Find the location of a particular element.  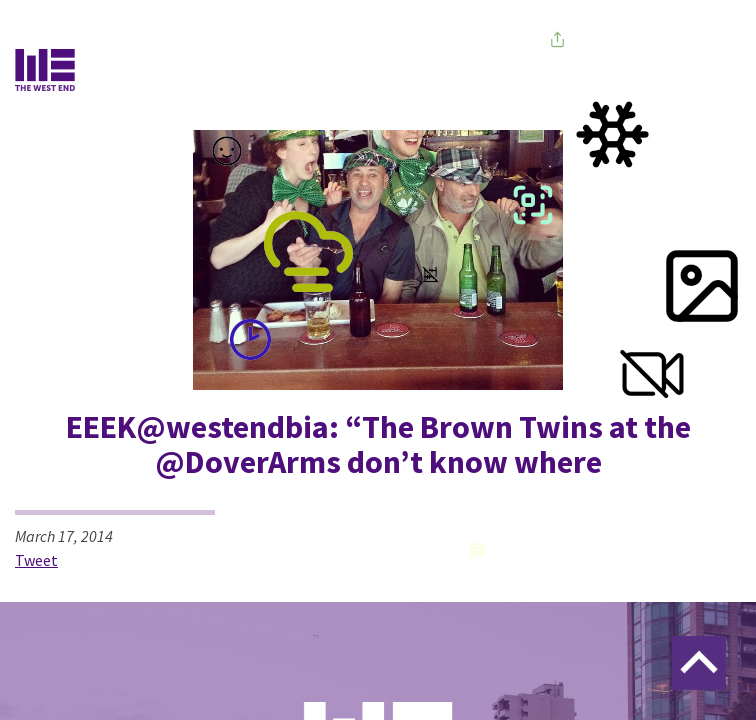

video camera is off is located at coordinates (653, 374).